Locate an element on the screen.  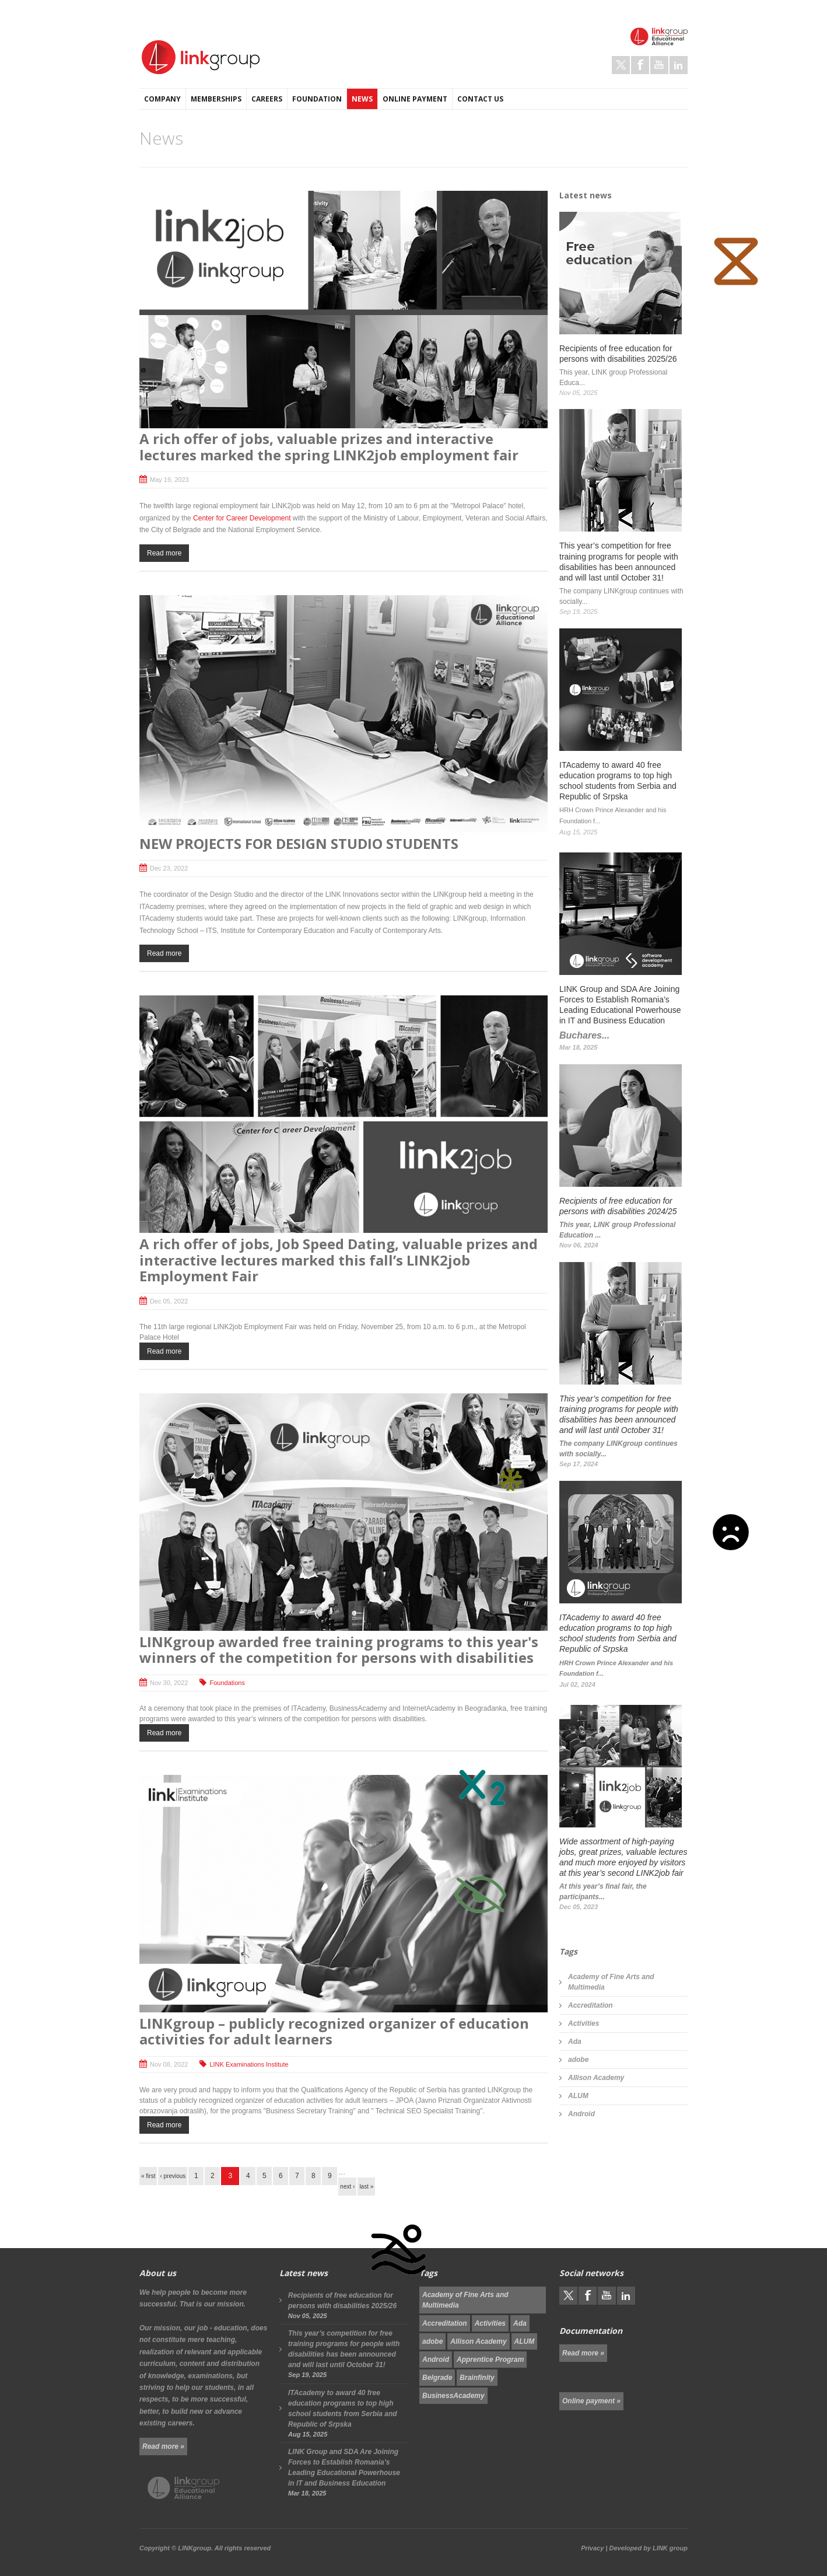
access swimming or aquatic activities is located at coordinates (398, 2249).